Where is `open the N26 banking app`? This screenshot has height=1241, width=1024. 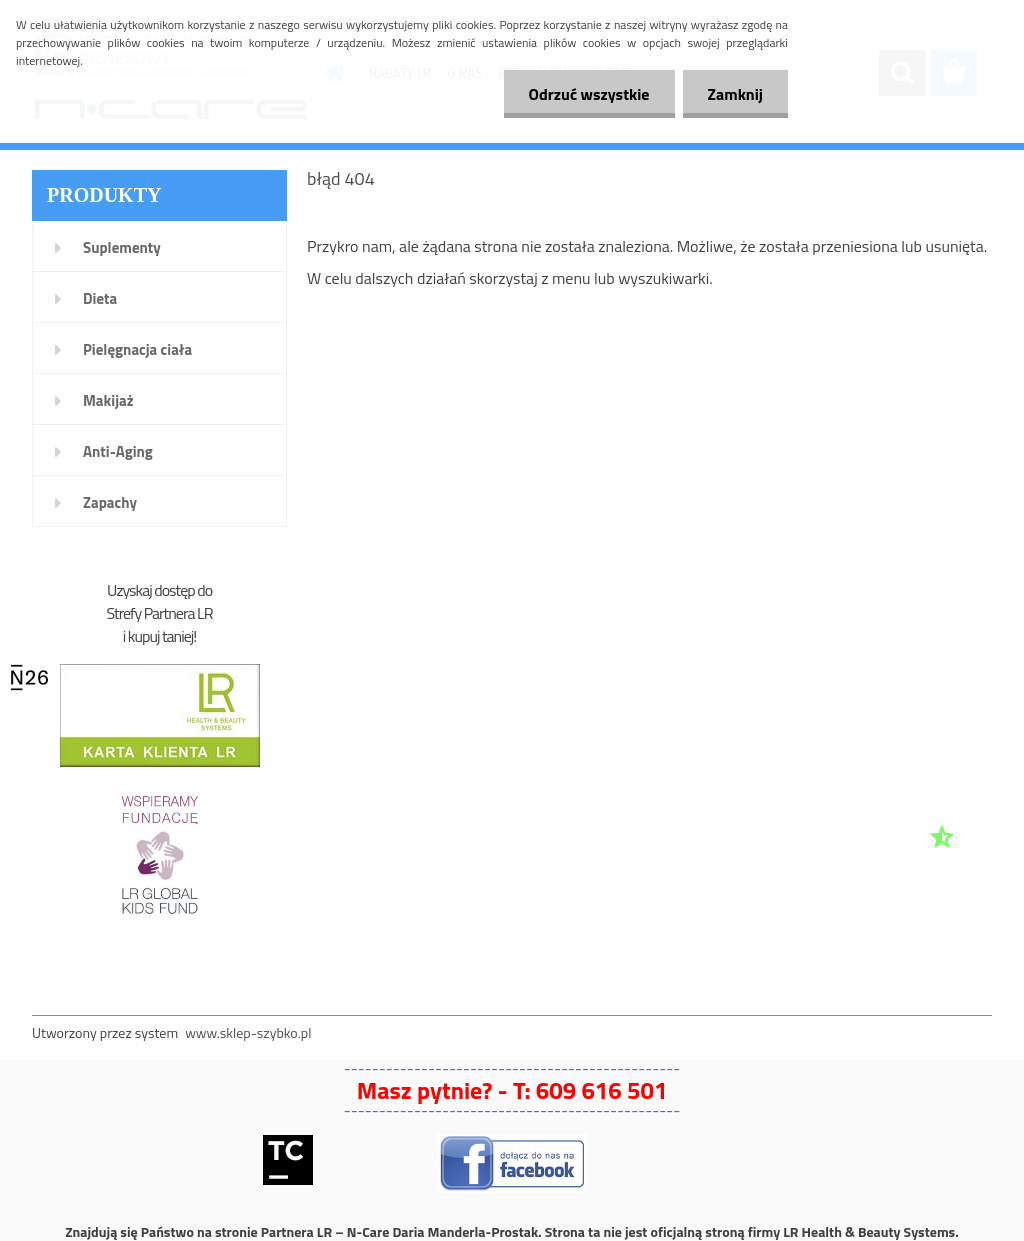 open the N26 banking app is located at coordinates (29, 677).